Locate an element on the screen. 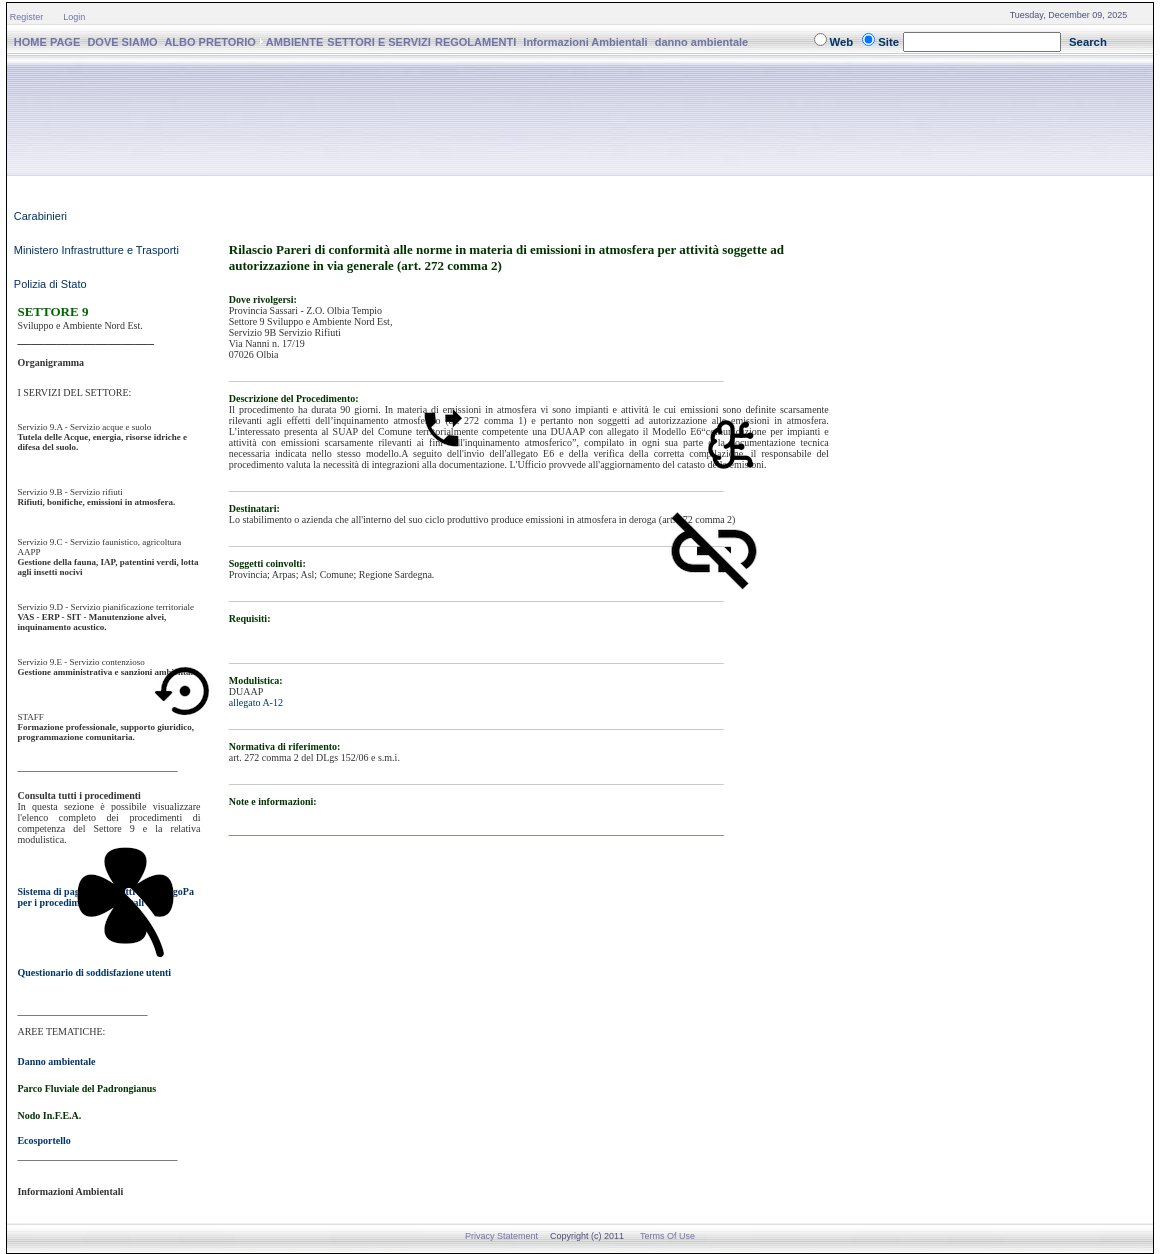 This screenshot has width=1160, height=1254. indicates a lucky or bonus reward is located at coordinates (125, 899).